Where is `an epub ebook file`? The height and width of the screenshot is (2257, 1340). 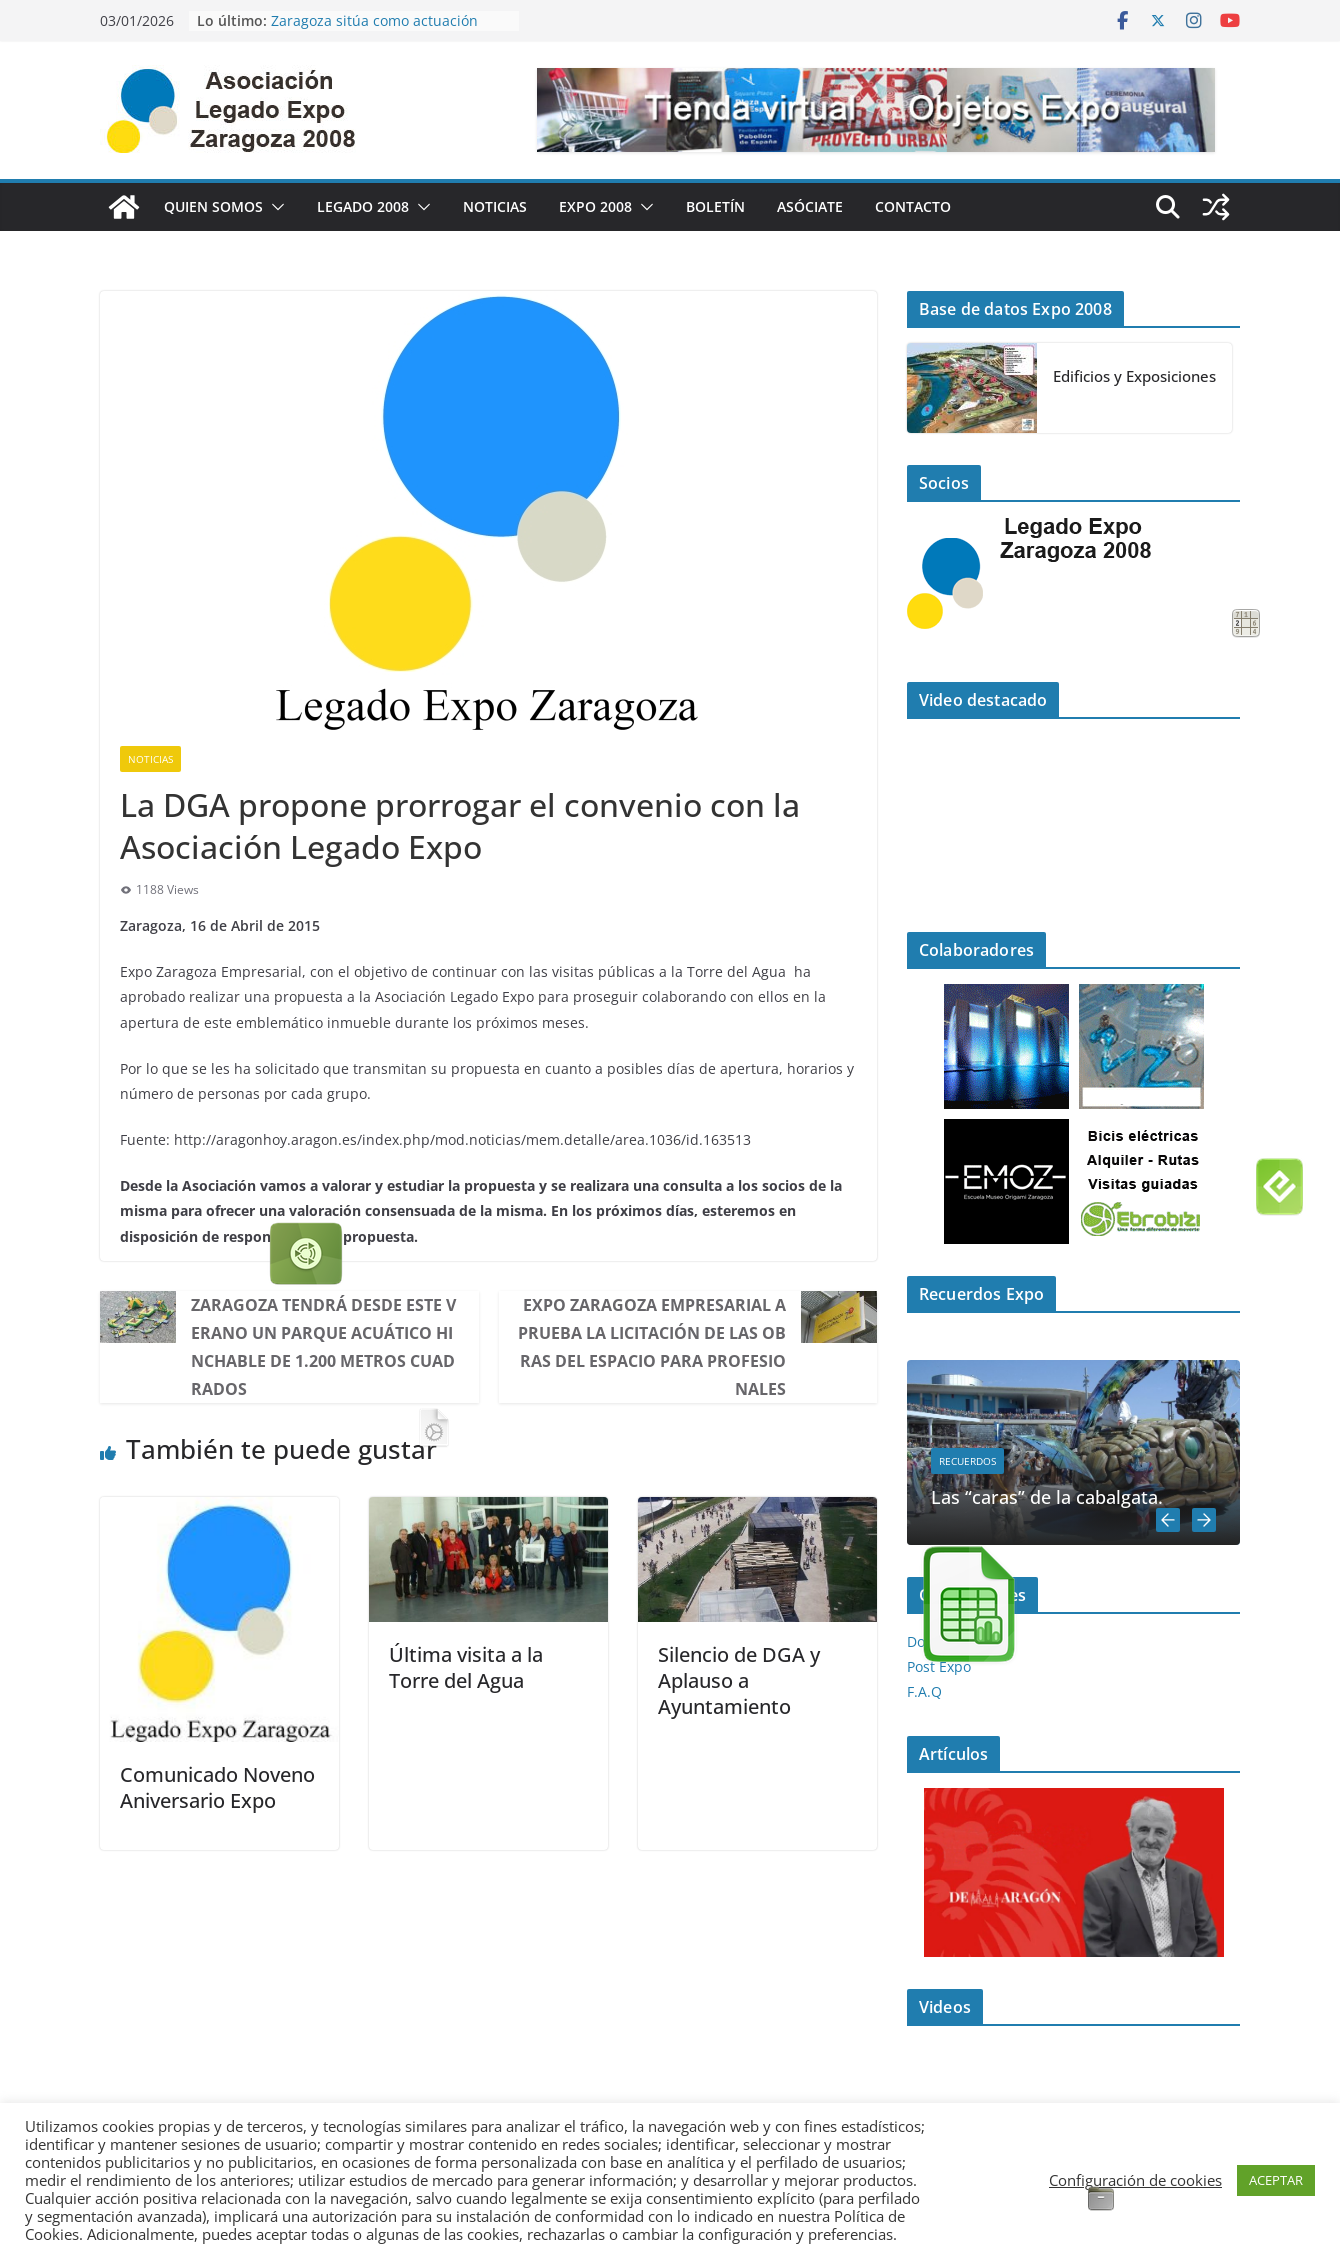 an epub ebook file is located at coordinates (1279, 1186).